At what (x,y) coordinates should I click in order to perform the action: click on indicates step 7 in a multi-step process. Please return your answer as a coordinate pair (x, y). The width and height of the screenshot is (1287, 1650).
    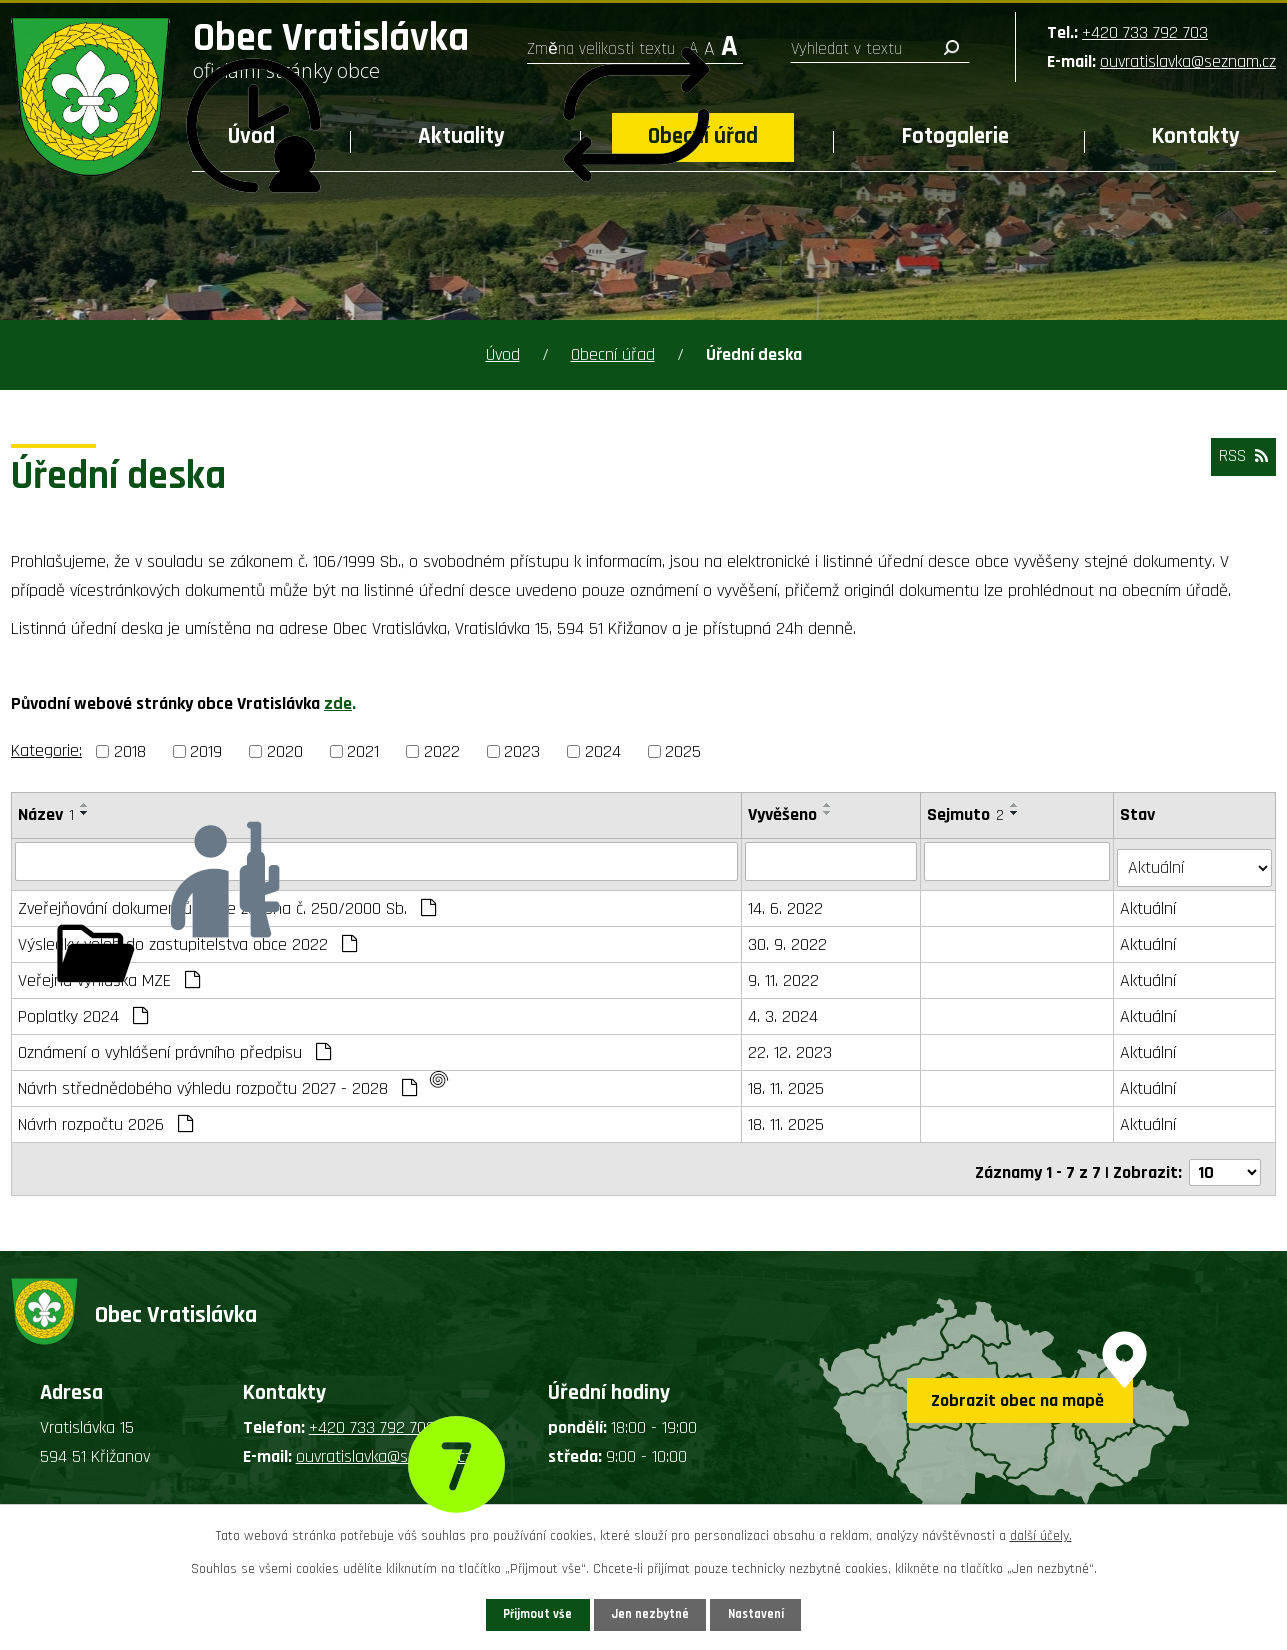
    Looking at the image, I should click on (456, 1464).